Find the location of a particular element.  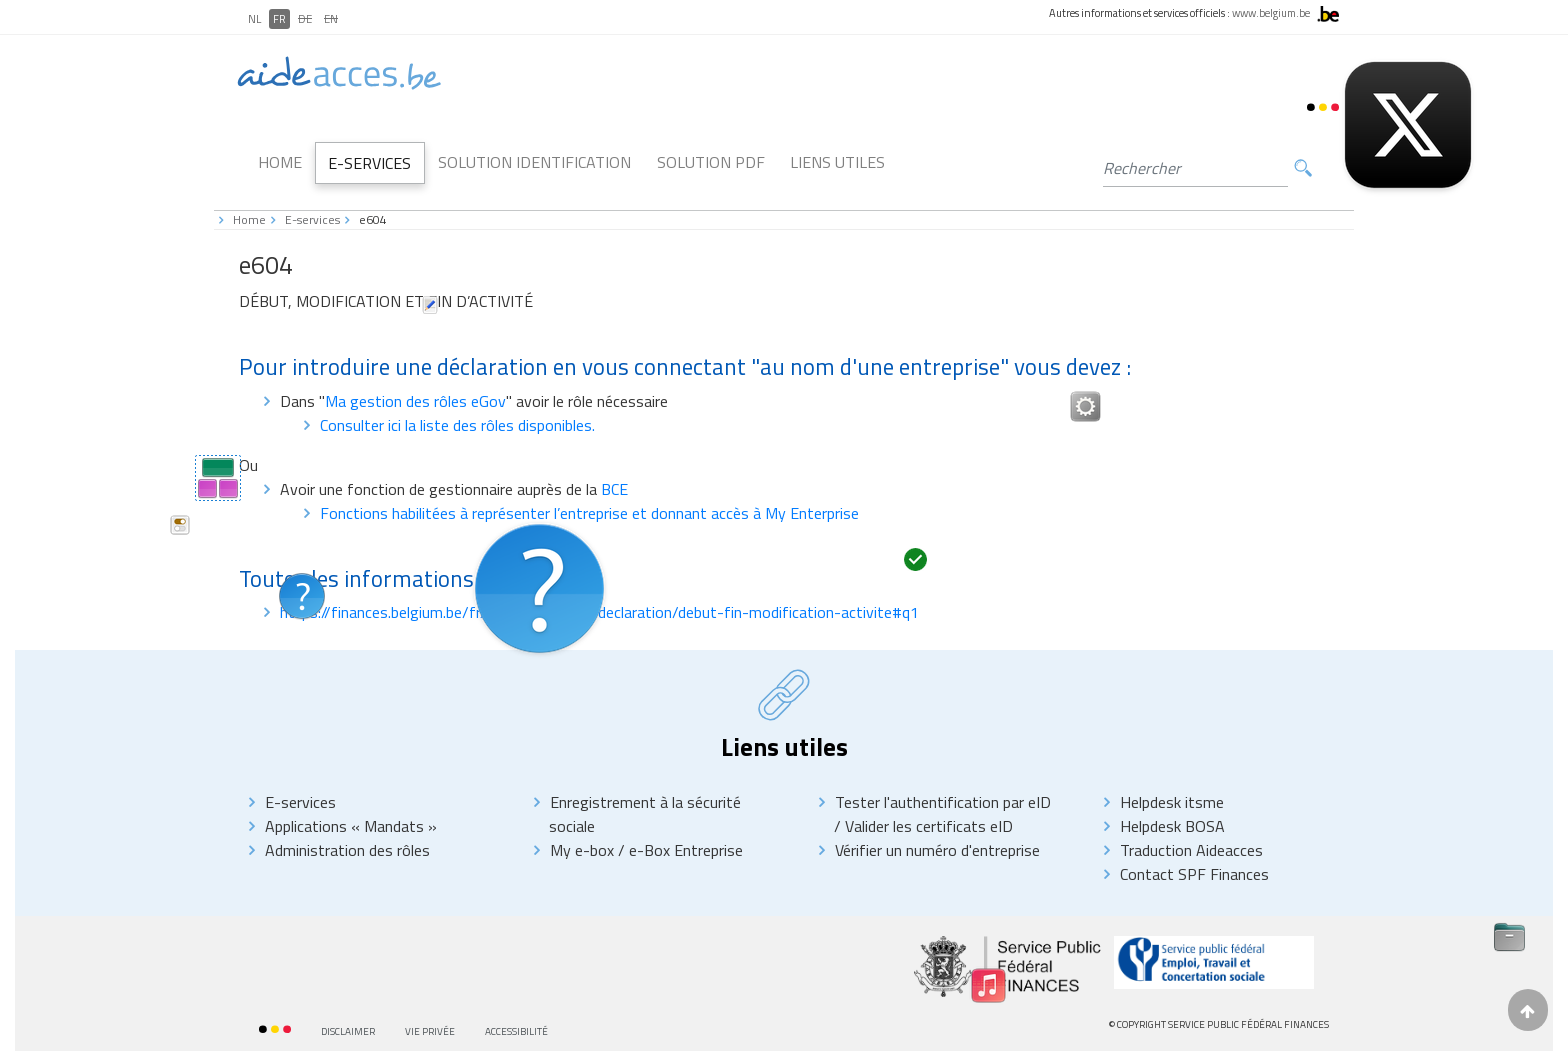

select all items in the current view is located at coordinates (218, 478).